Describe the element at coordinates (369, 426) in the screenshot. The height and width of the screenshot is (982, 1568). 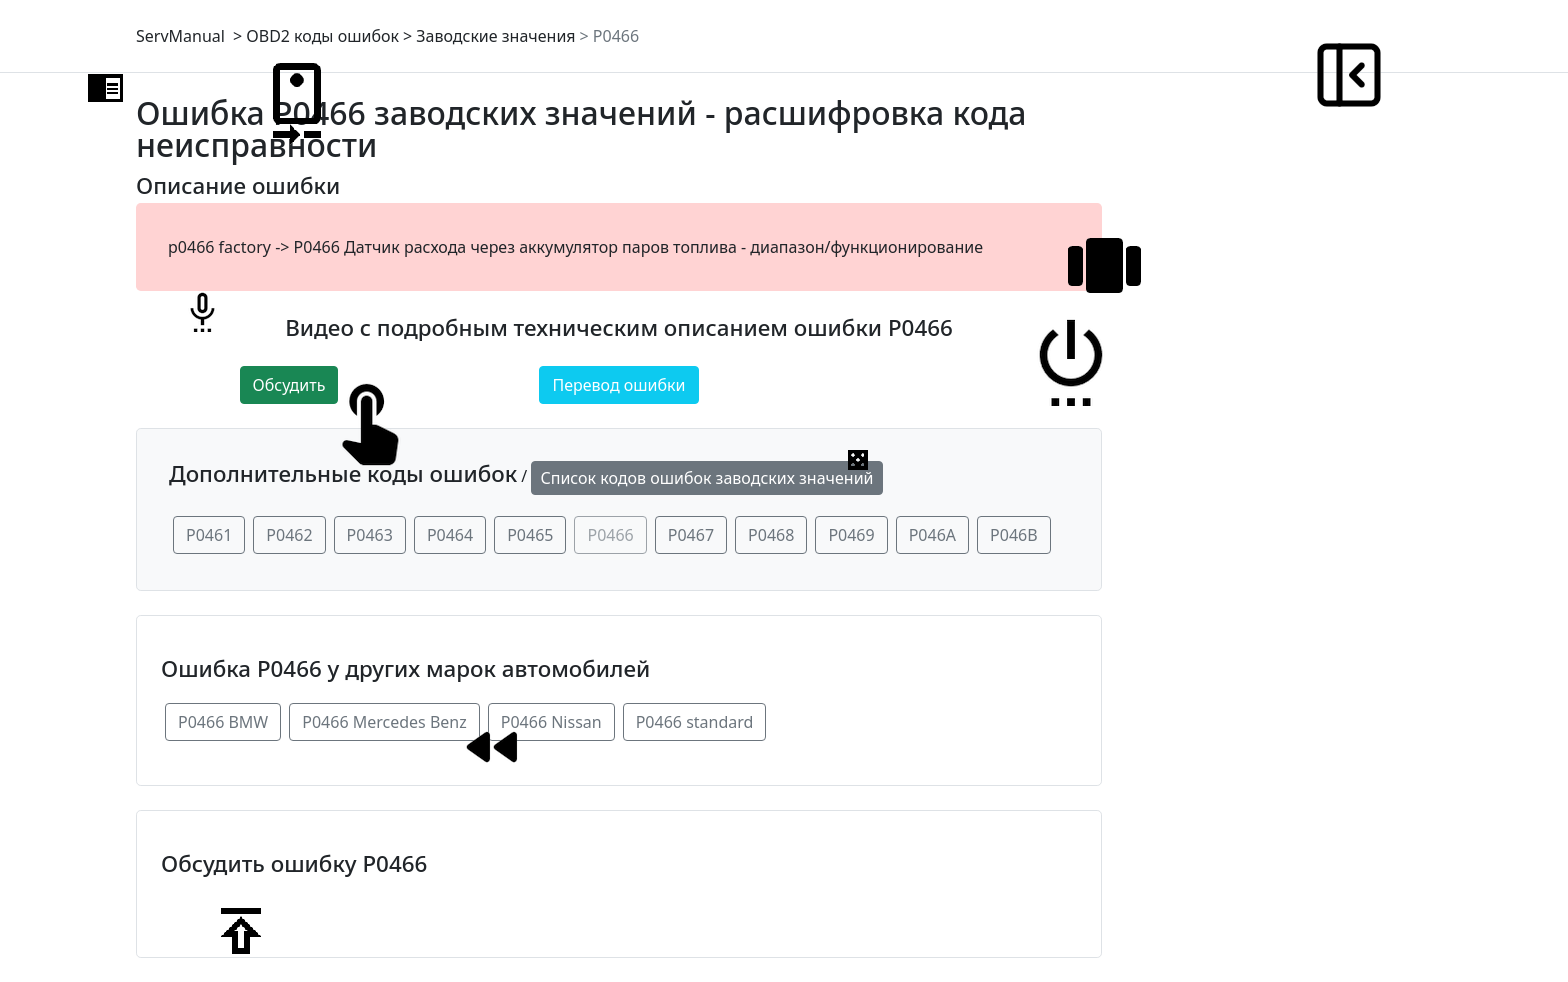
I see `tap to interact with this element` at that location.